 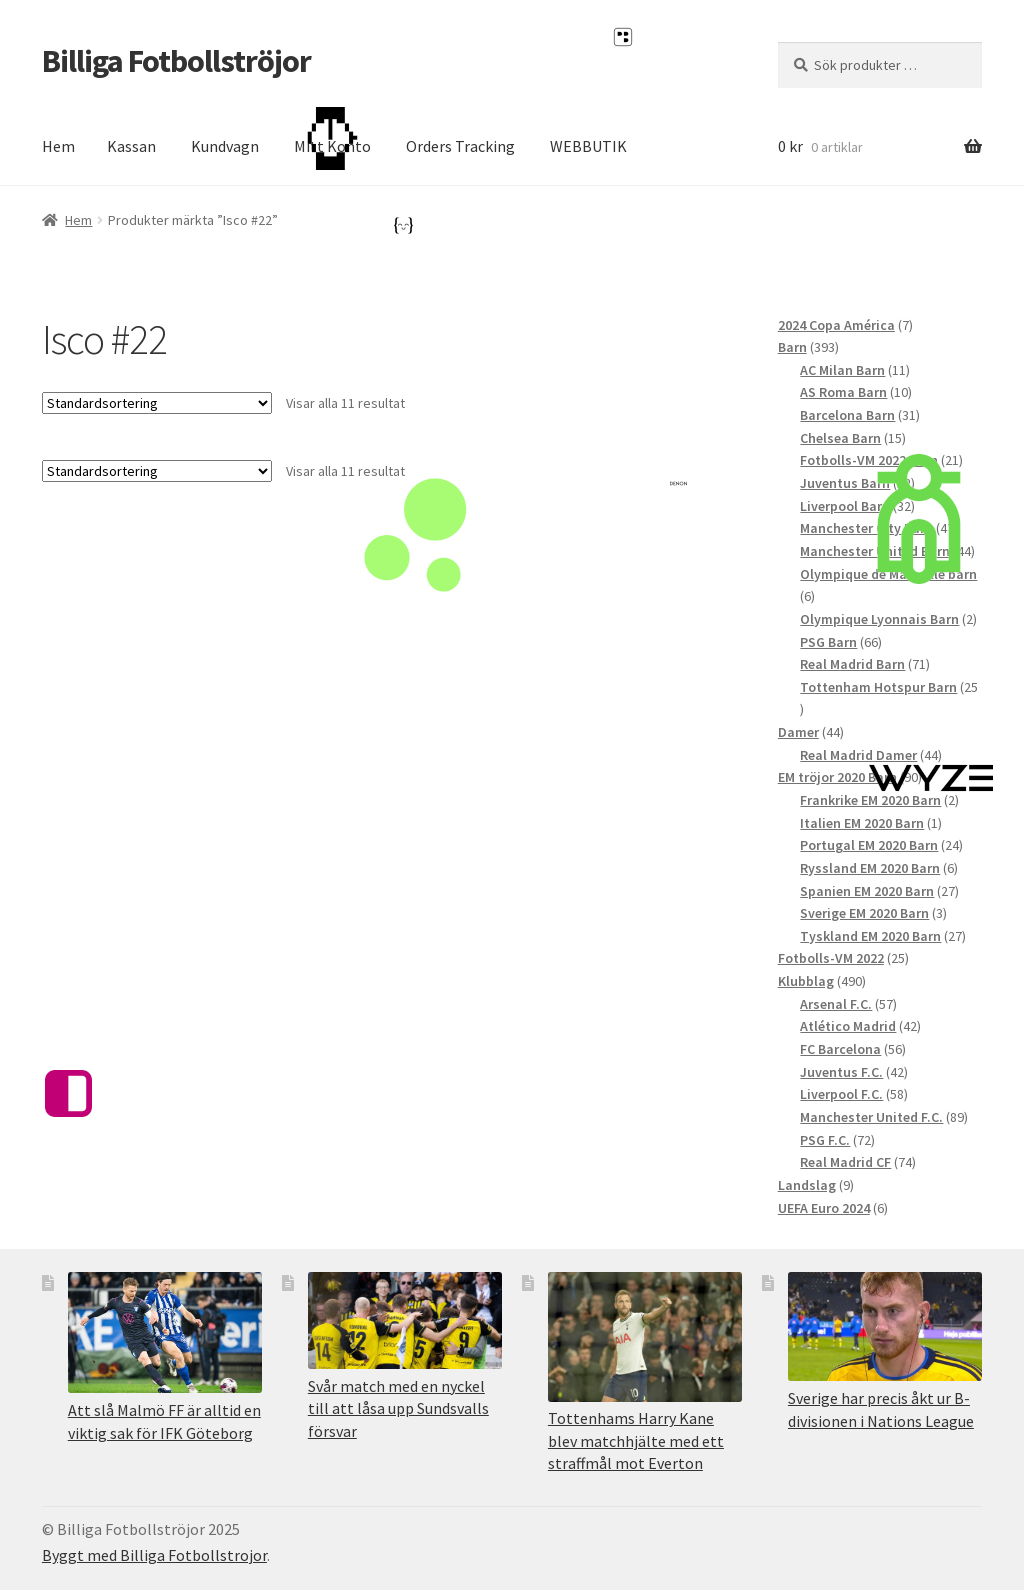 I want to click on open the Wyze smart home app, so click(x=931, y=778).